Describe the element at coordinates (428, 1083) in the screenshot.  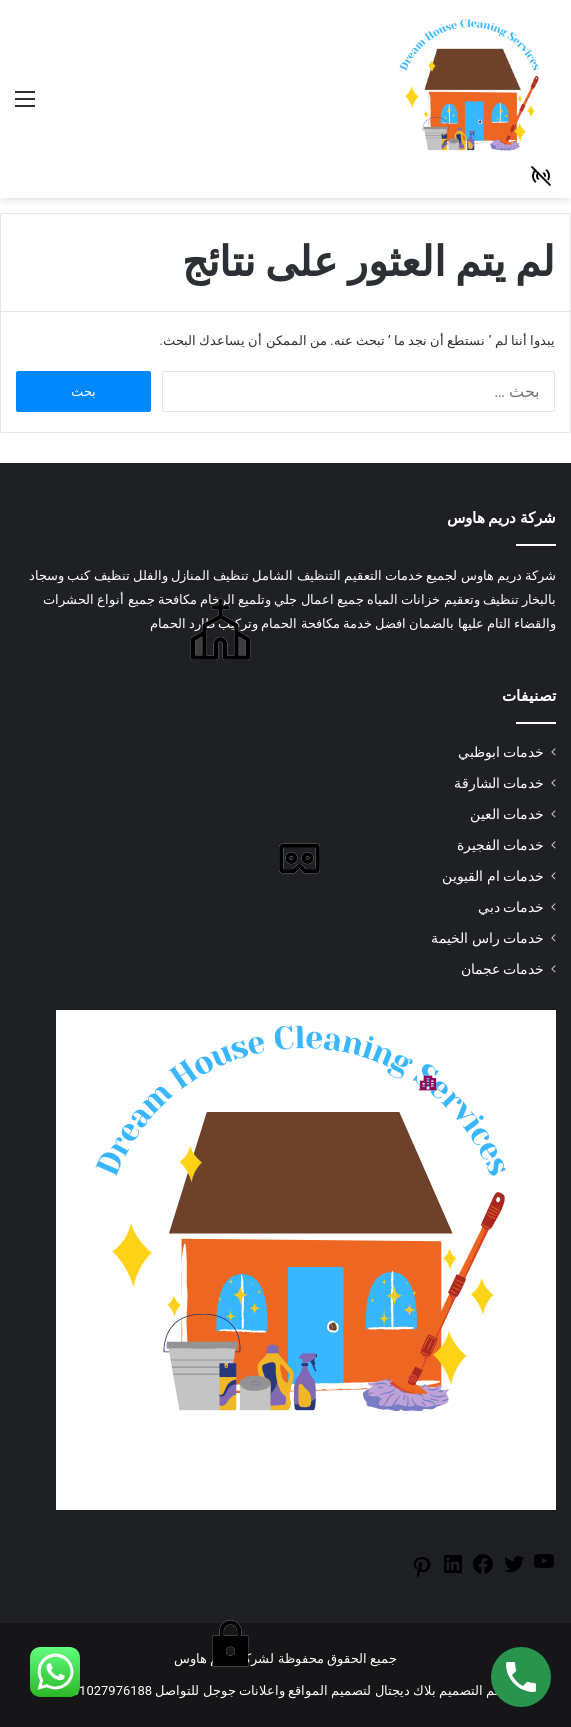
I see `view apartment or residential listings` at that location.